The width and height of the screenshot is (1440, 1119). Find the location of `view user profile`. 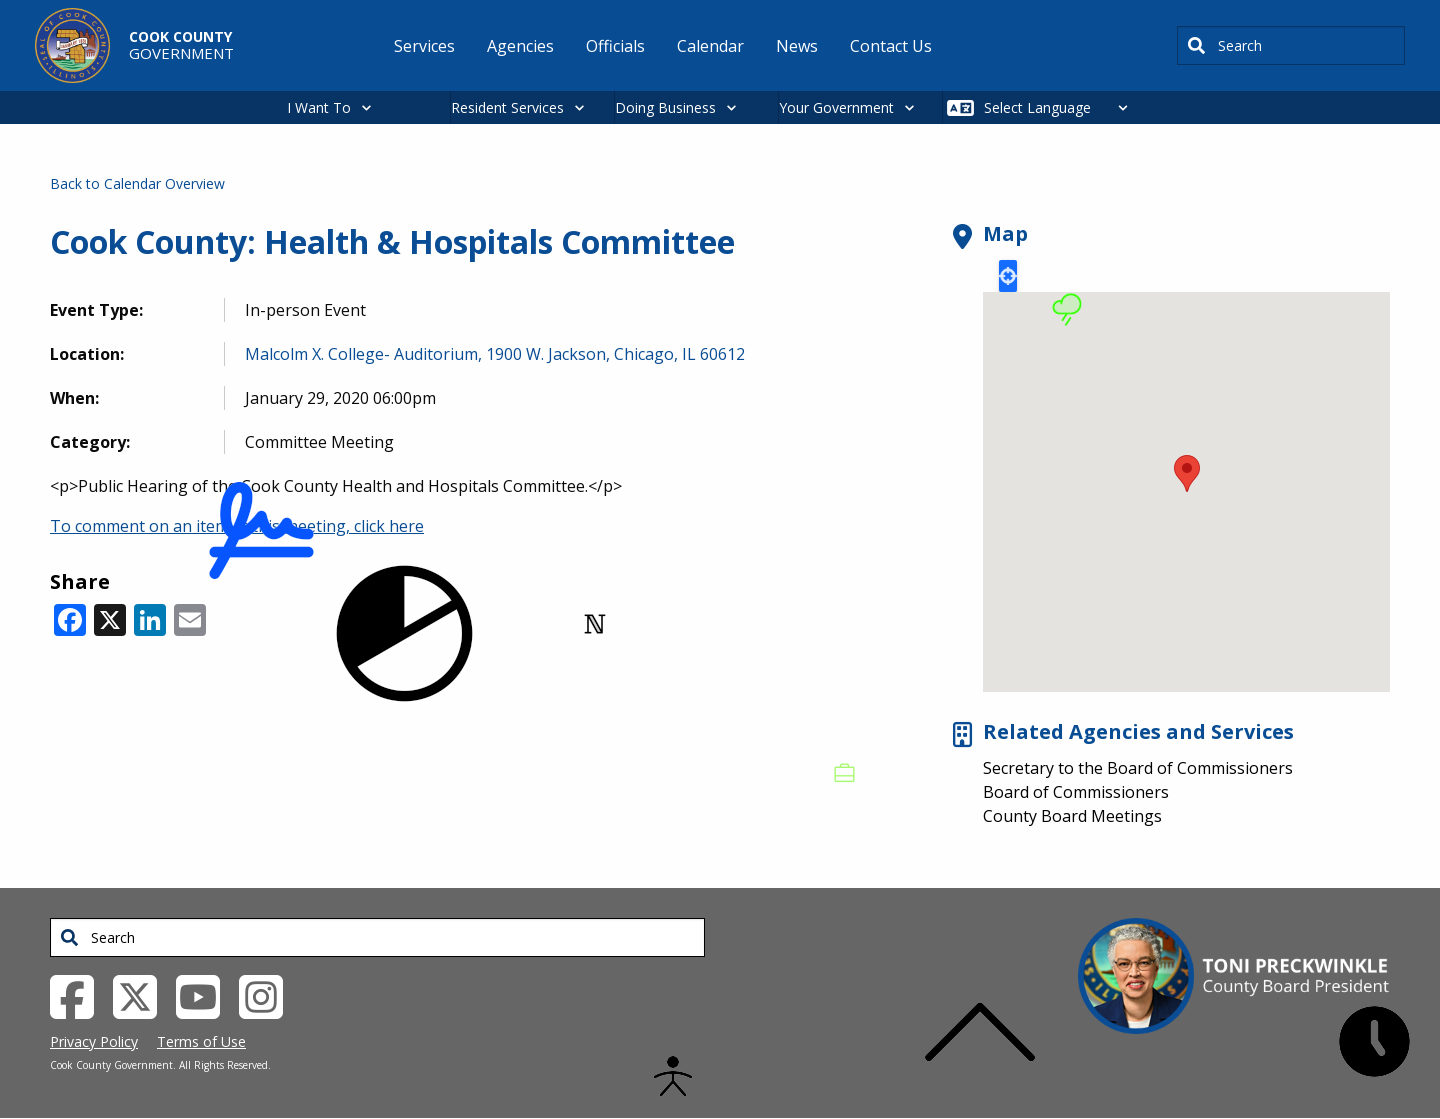

view user profile is located at coordinates (673, 1077).